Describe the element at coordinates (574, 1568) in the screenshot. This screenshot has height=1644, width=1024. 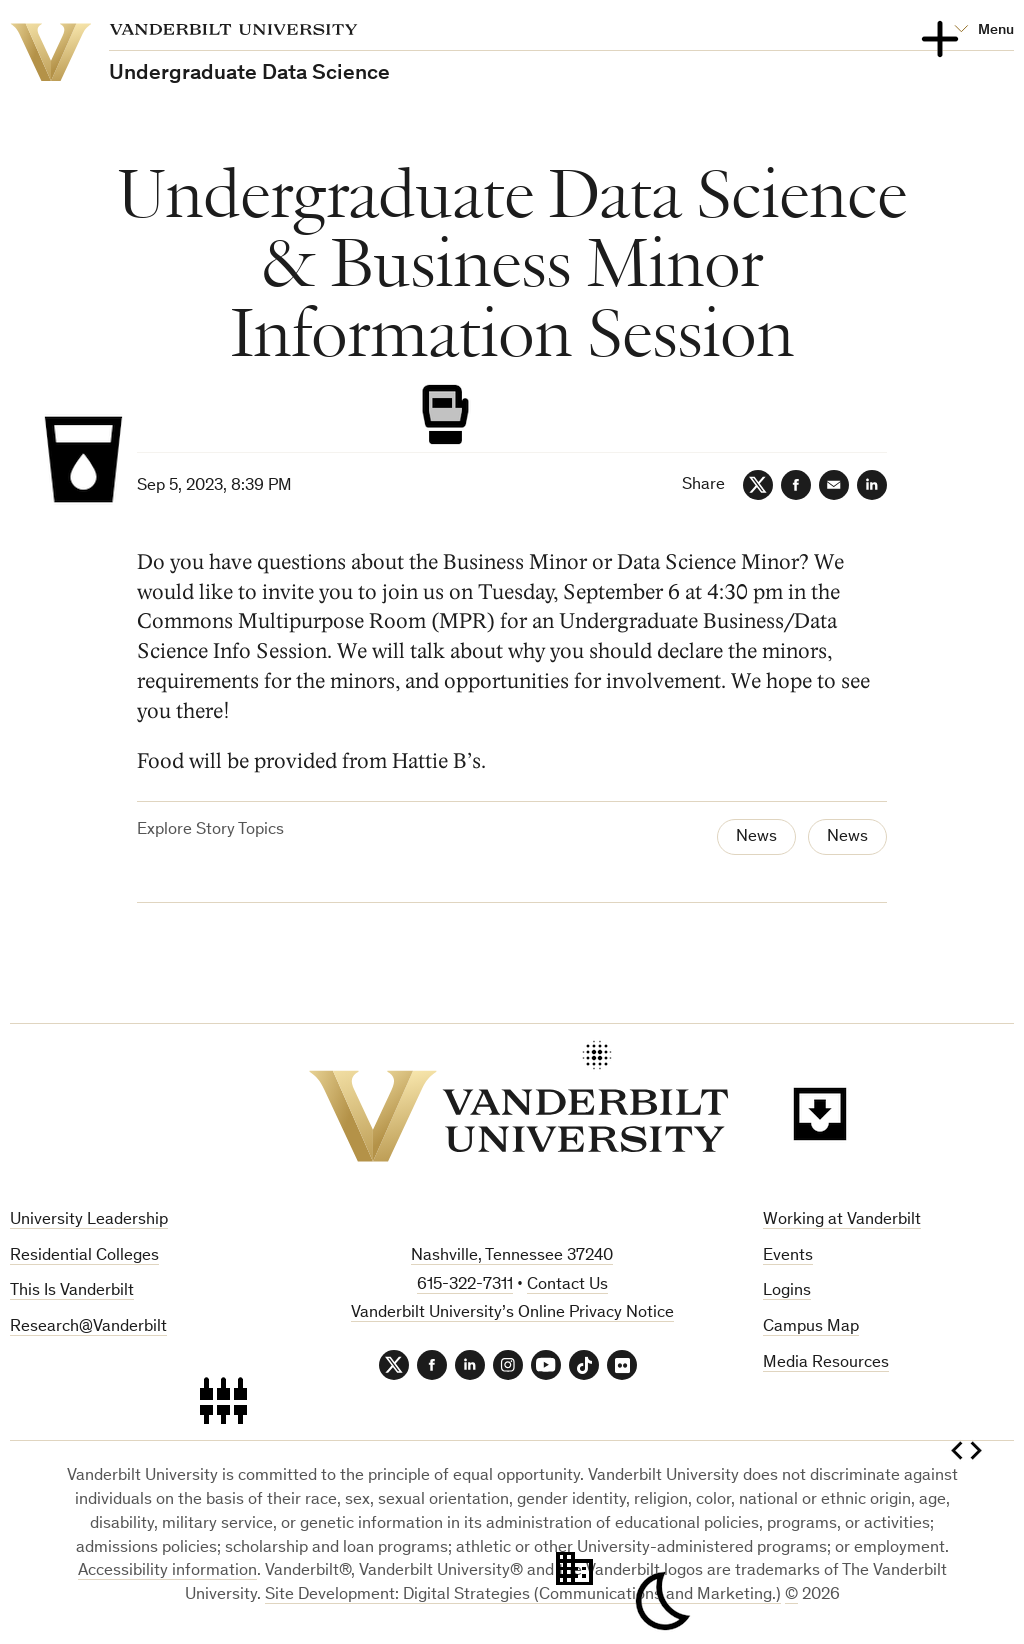
I see `view company or organization profile` at that location.